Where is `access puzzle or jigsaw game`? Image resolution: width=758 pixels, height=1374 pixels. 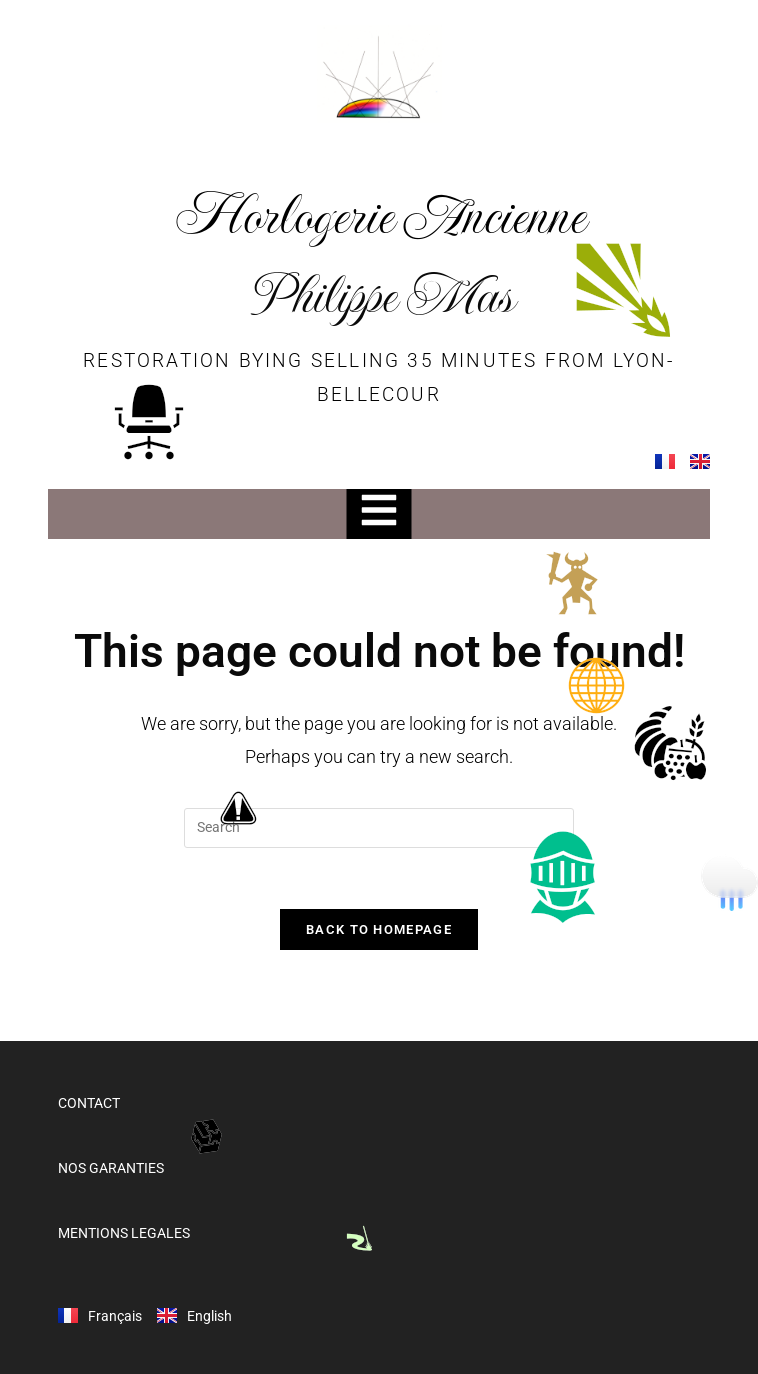
access puzzle or jigsaw game is located at coordinates (206, 1136).